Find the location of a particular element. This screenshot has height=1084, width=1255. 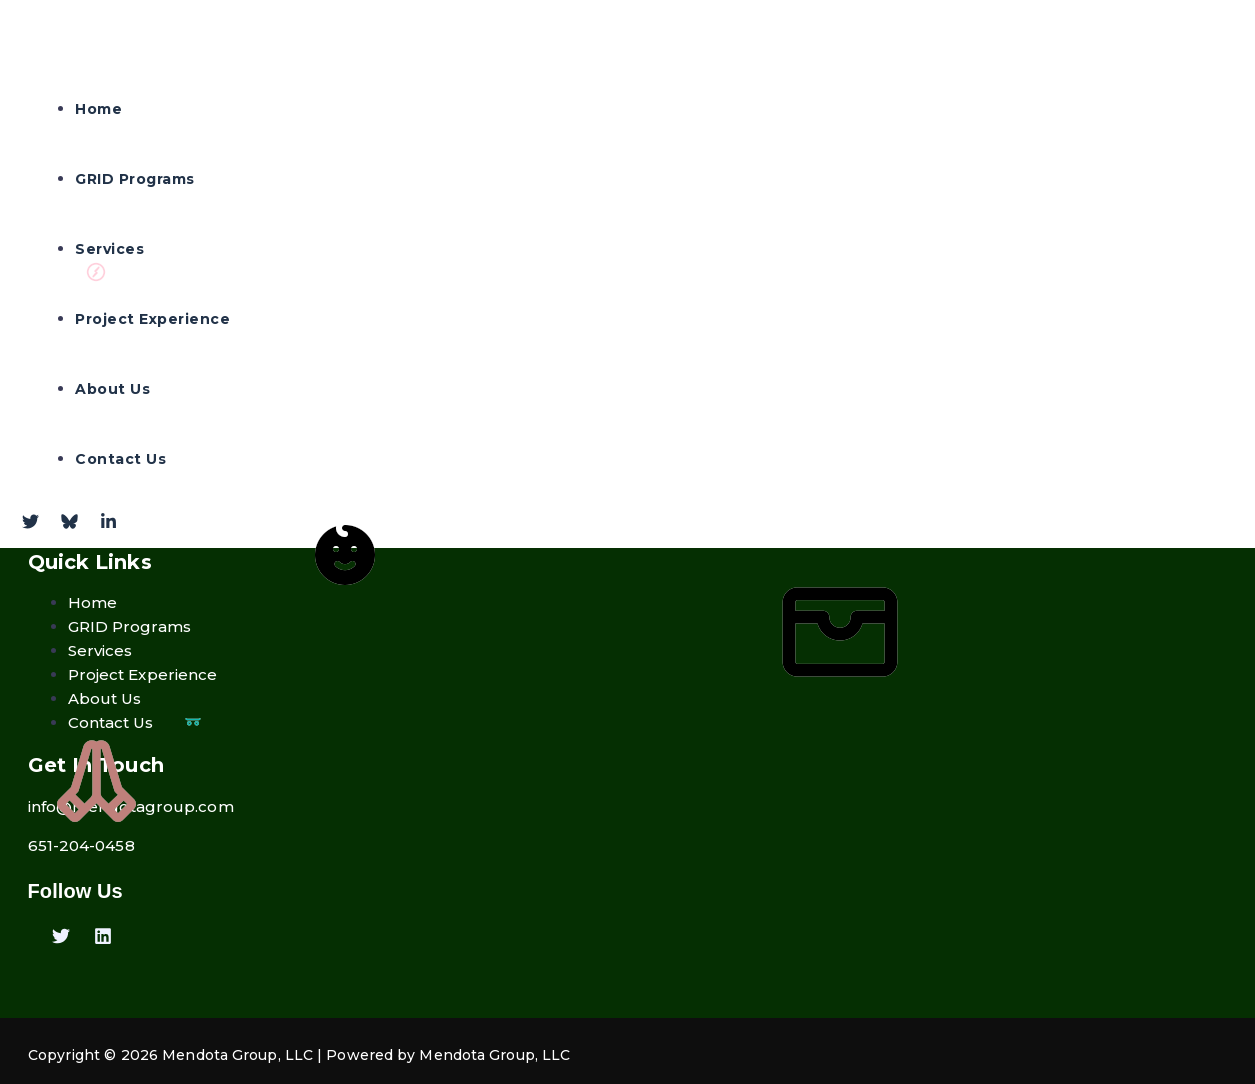

switch to kids mode or child-friendly content is located at coordinates (345, 555).